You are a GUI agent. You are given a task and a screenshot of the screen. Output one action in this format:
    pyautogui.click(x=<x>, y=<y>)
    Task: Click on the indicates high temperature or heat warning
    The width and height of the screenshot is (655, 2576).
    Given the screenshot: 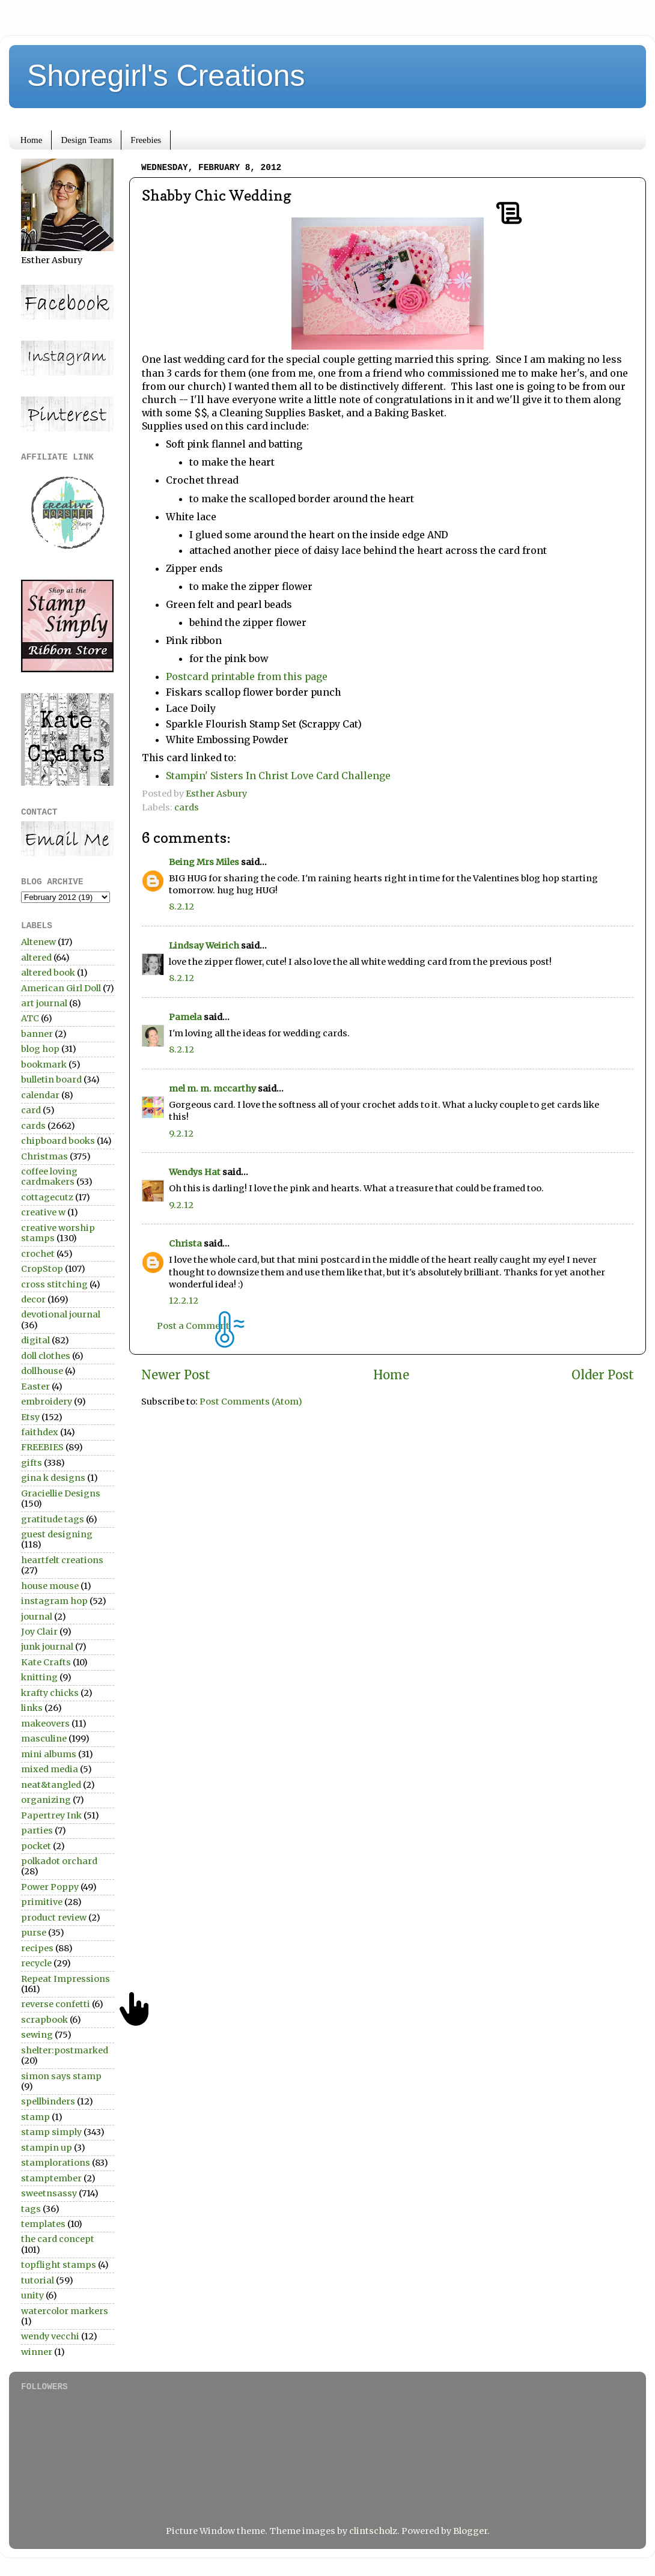 What is the action you would take?
    pyautogui.click(x=226, y=1329)
    